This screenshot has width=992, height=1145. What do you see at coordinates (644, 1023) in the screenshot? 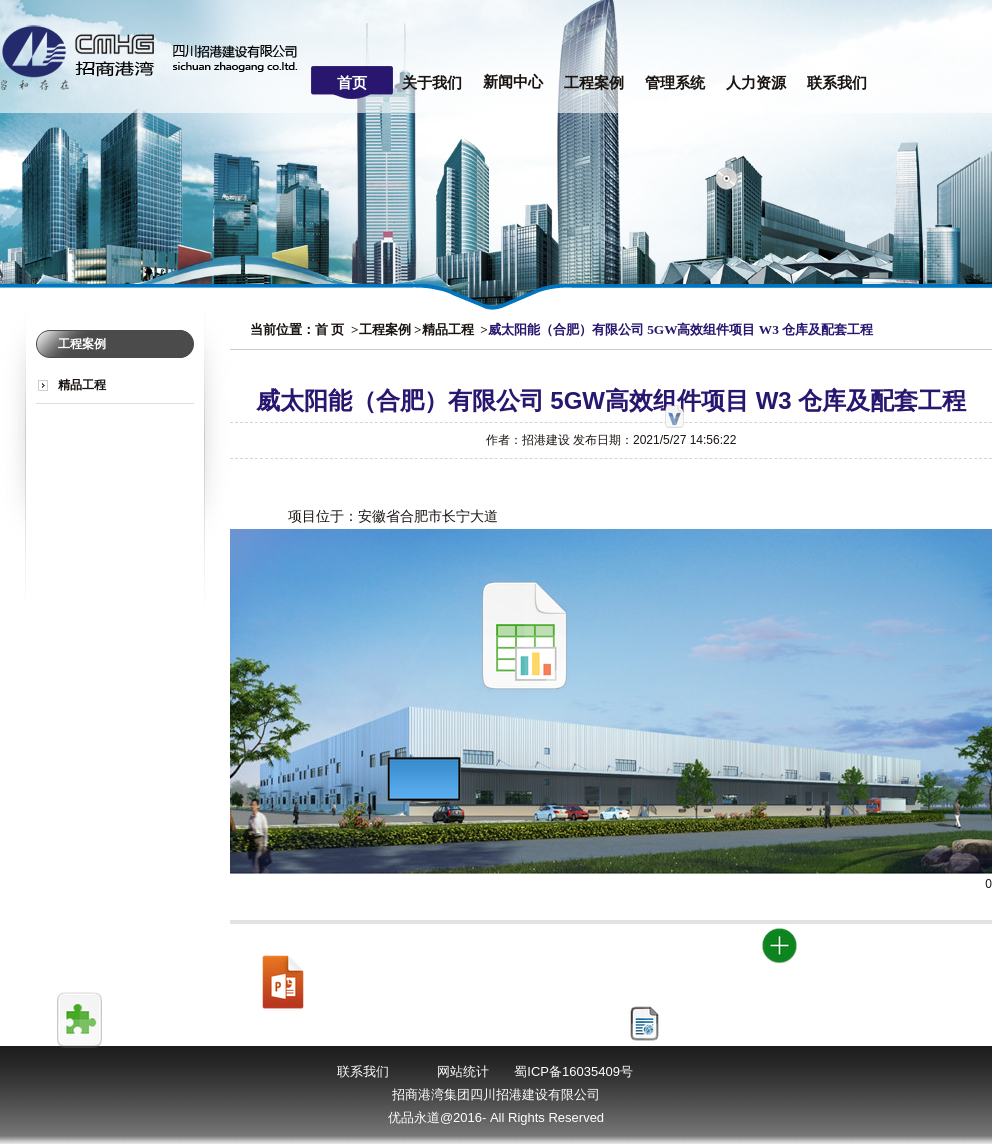
I see `libreoffice web document file type` at bounding box center [644, 1023].